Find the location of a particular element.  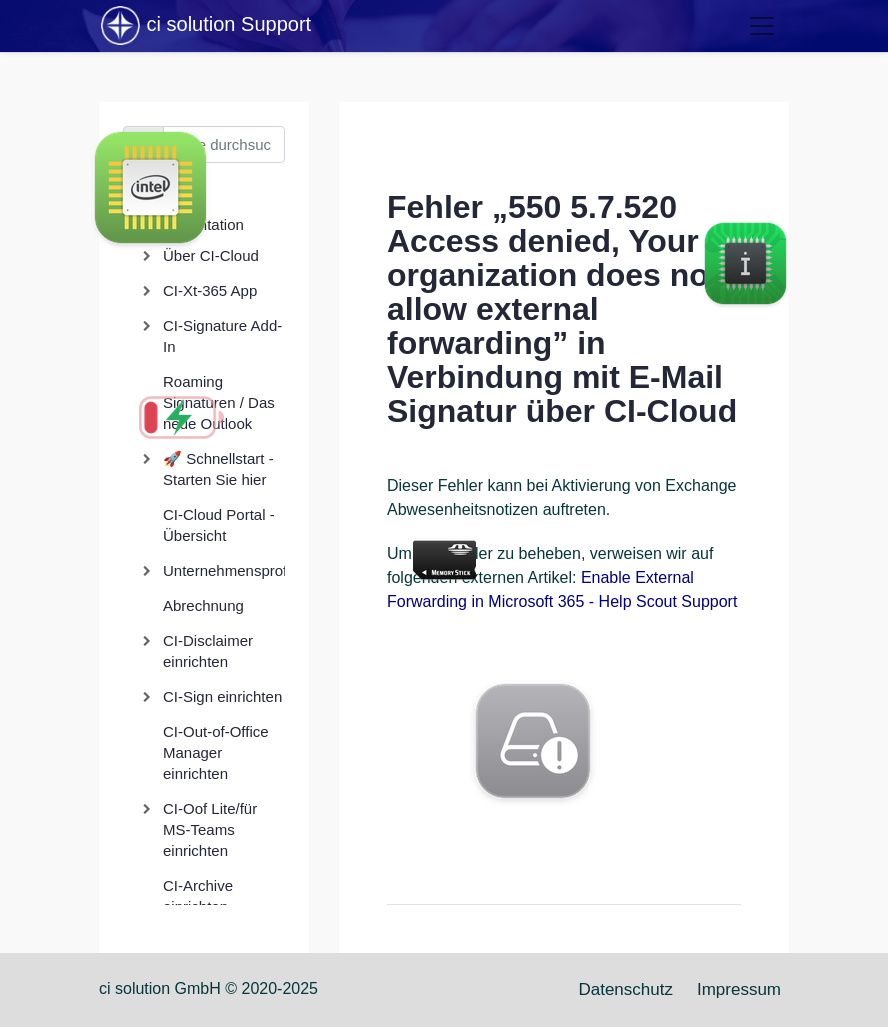

access Intel processor settings is located at coordinates (150, 187).